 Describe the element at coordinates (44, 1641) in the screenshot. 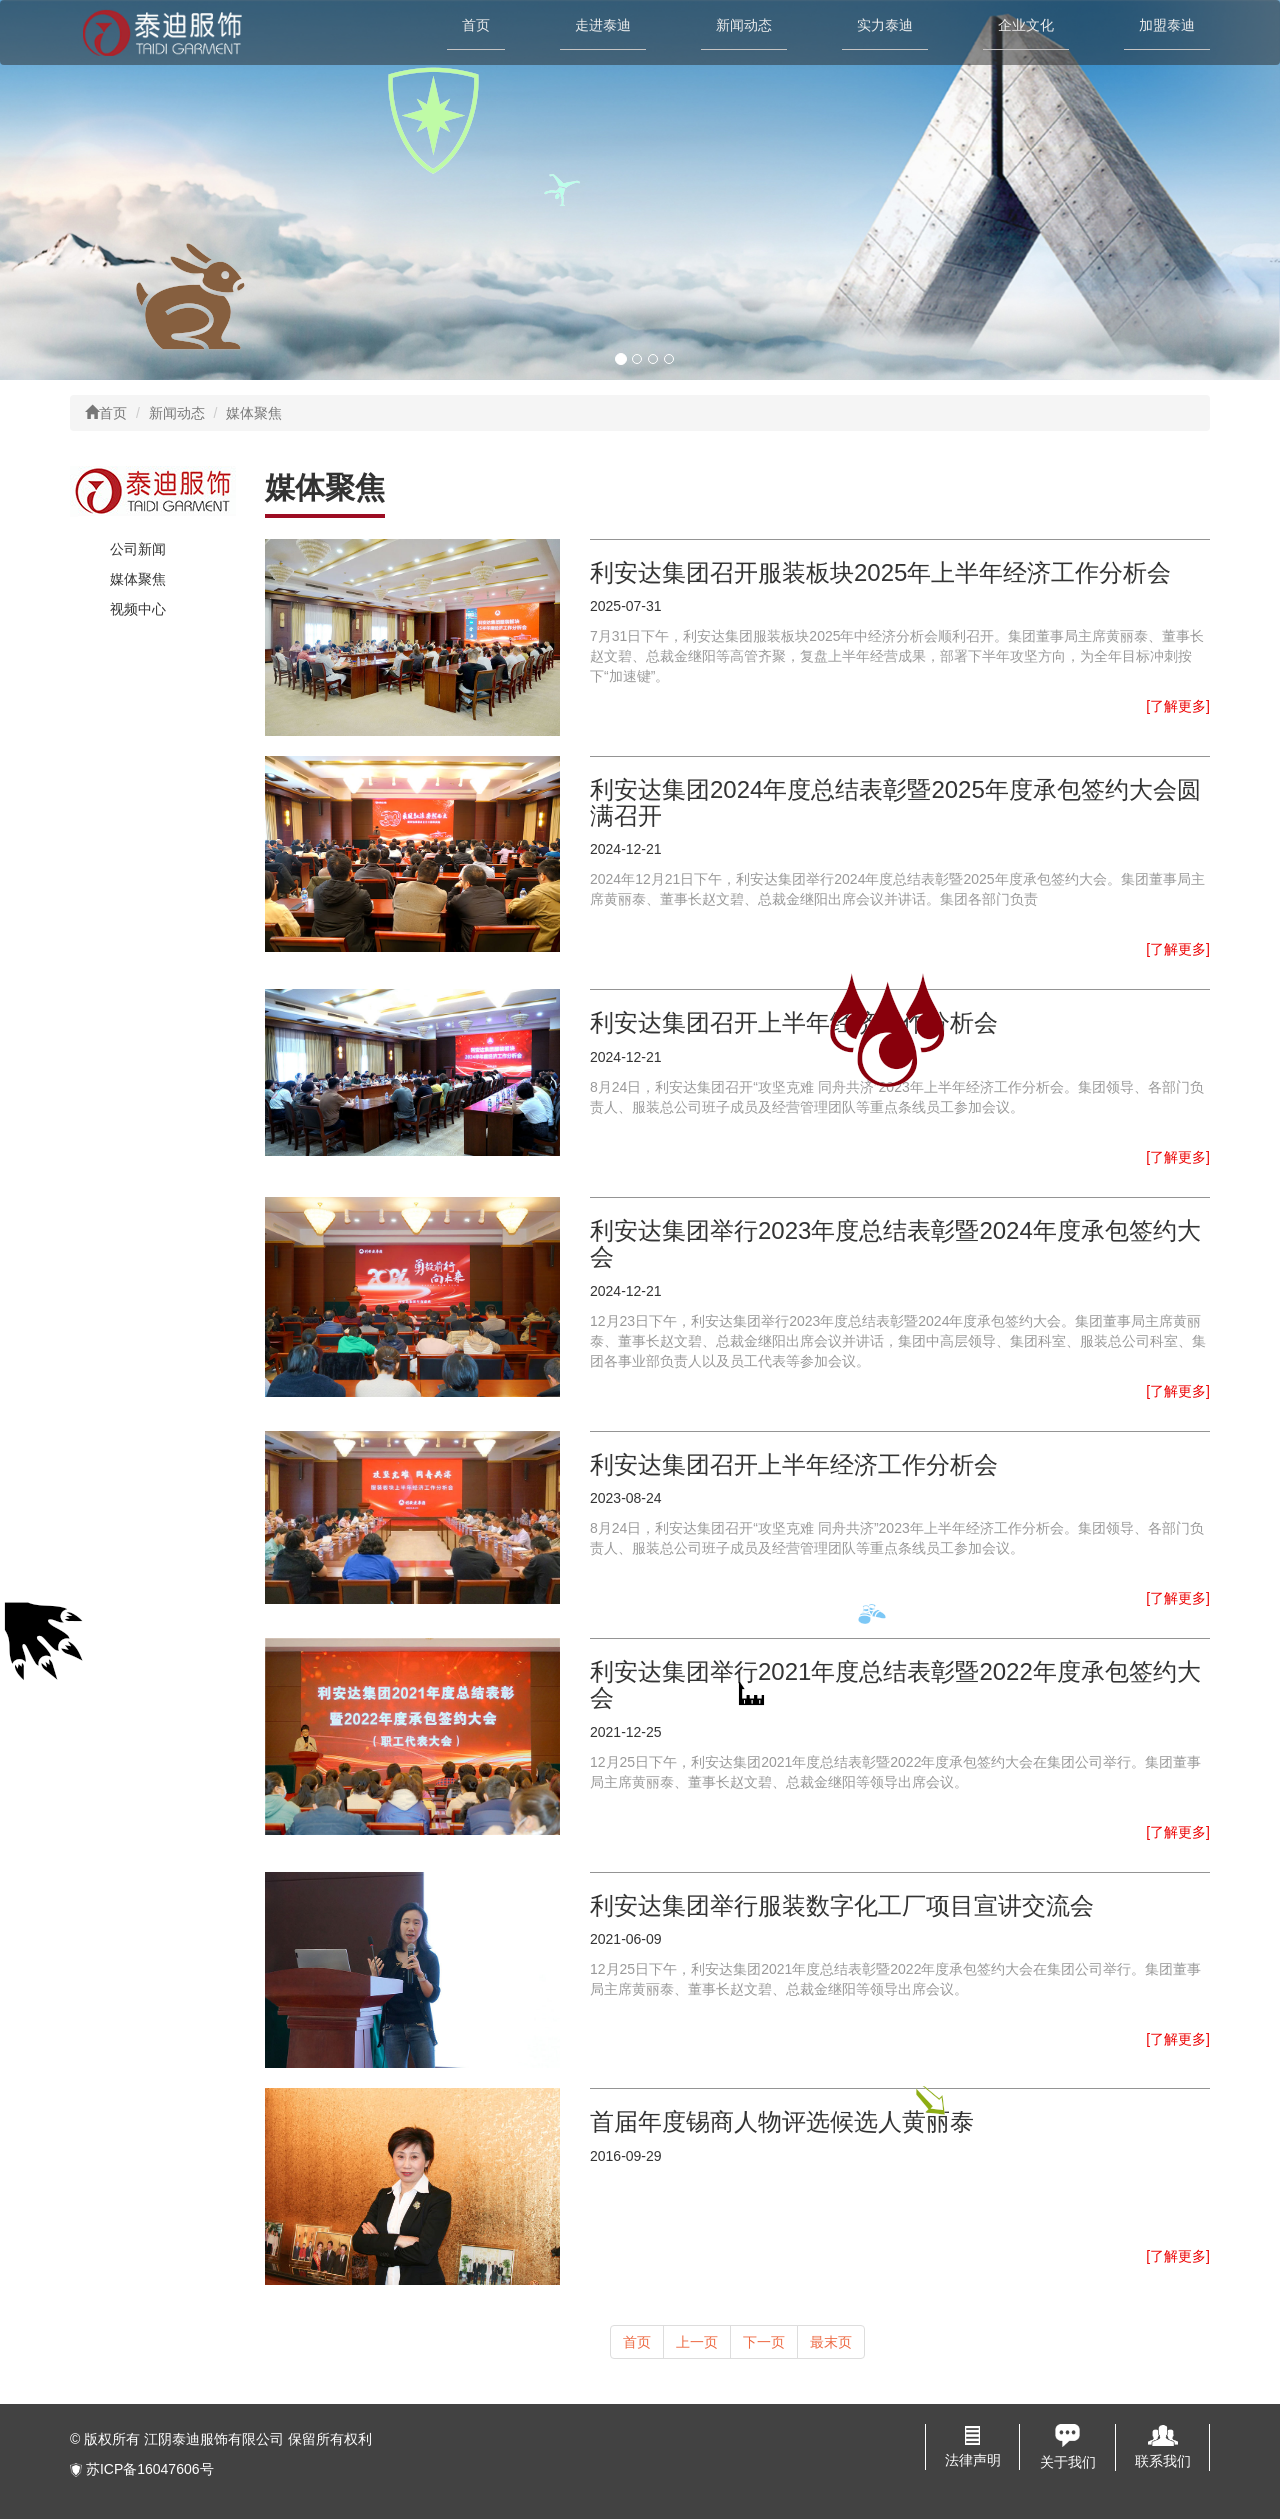

I see `access pet or animal-related features` at that location.